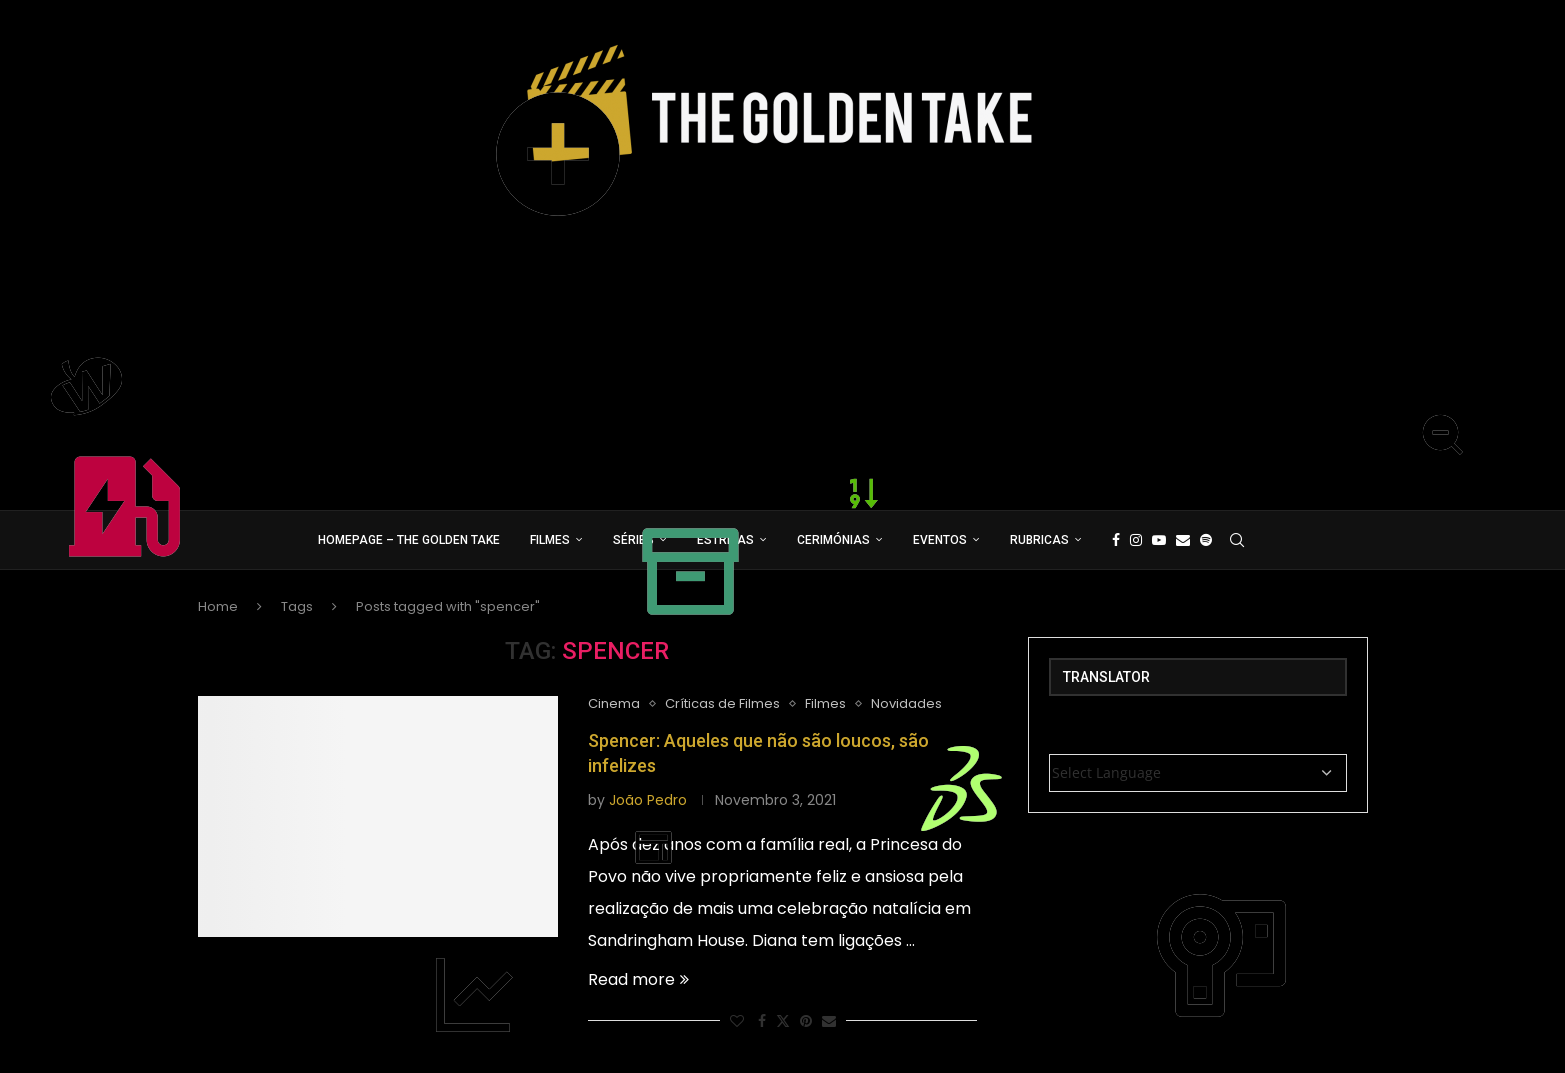 The width and height of the screenshot is (1565, 1073). I want to click on view analytics or performance data, so click(473, 995).